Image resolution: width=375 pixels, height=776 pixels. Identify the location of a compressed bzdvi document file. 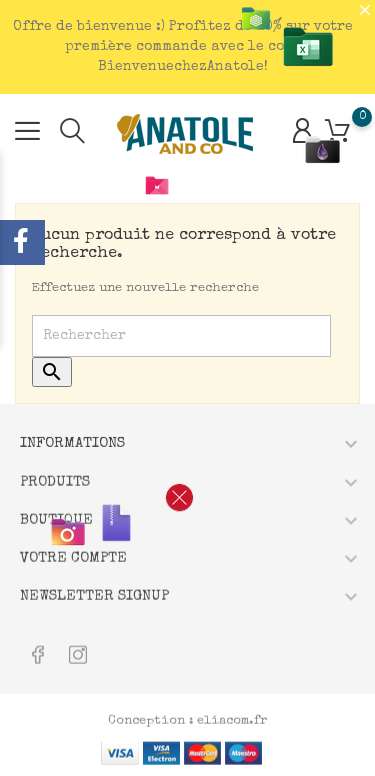
(116, 523).